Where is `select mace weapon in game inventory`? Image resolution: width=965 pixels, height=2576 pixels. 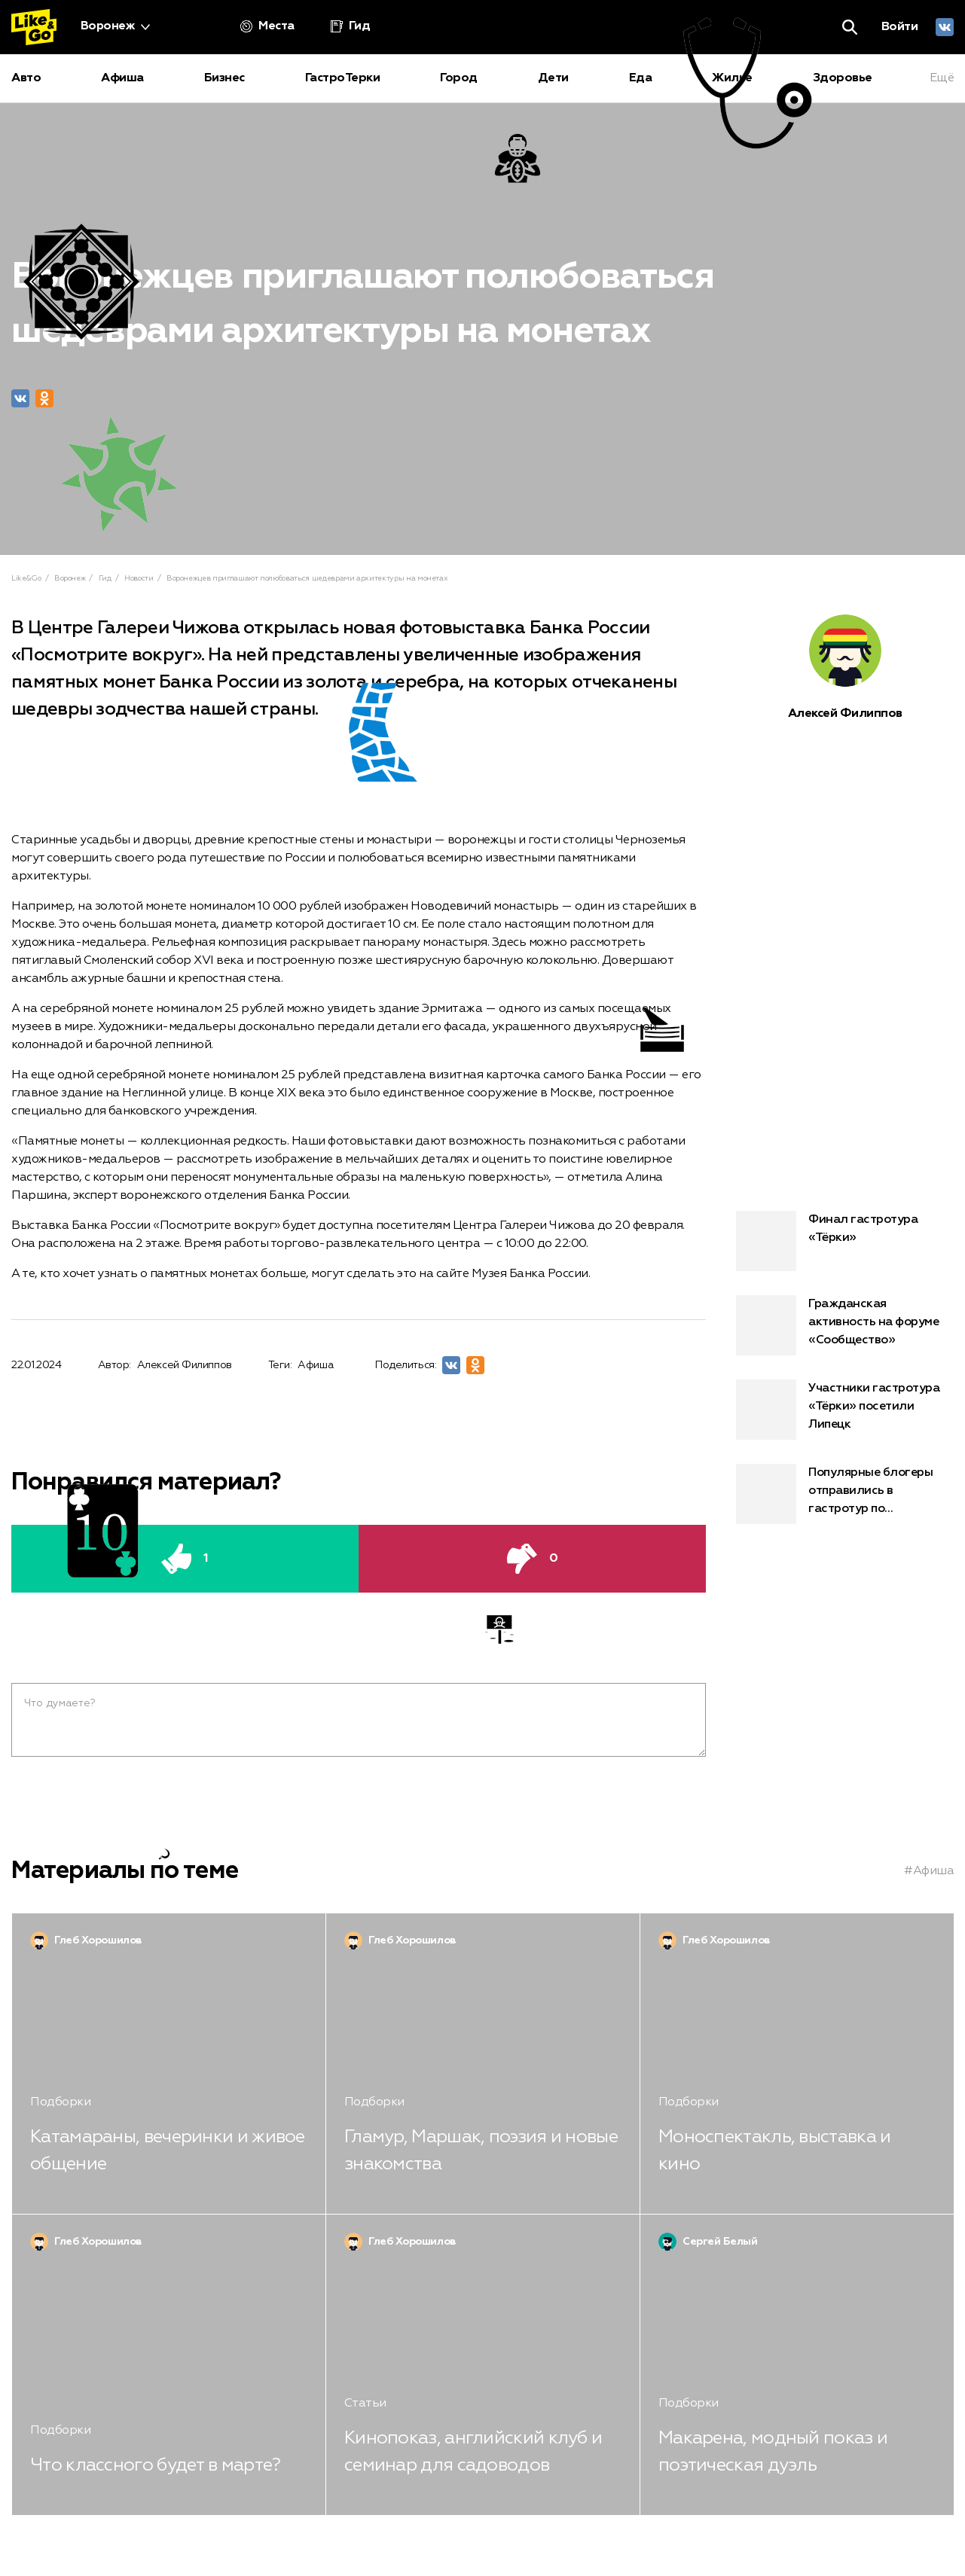
select mace weapon in game inventory is located at coordinates (119, 474).